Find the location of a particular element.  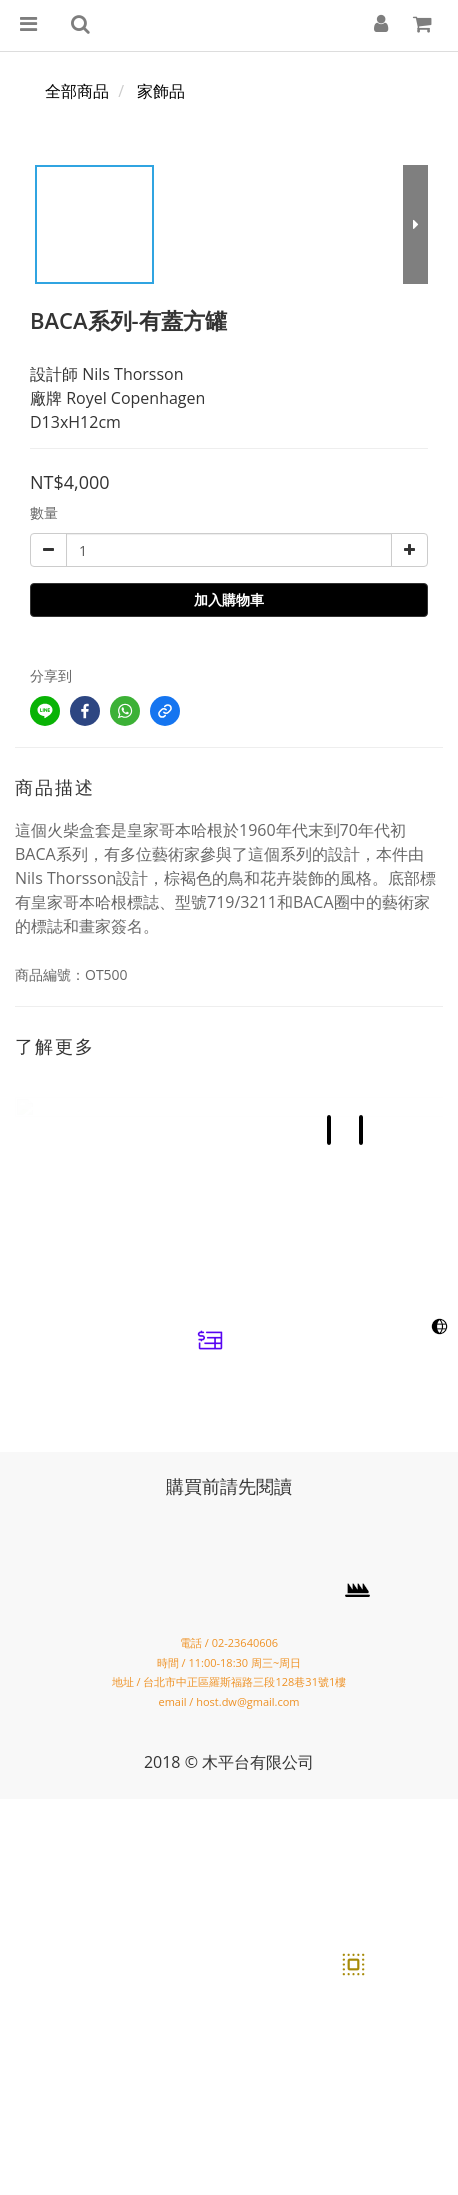

indicates a road hazard or spike strip ahead is located at coordinates (357, 1589).